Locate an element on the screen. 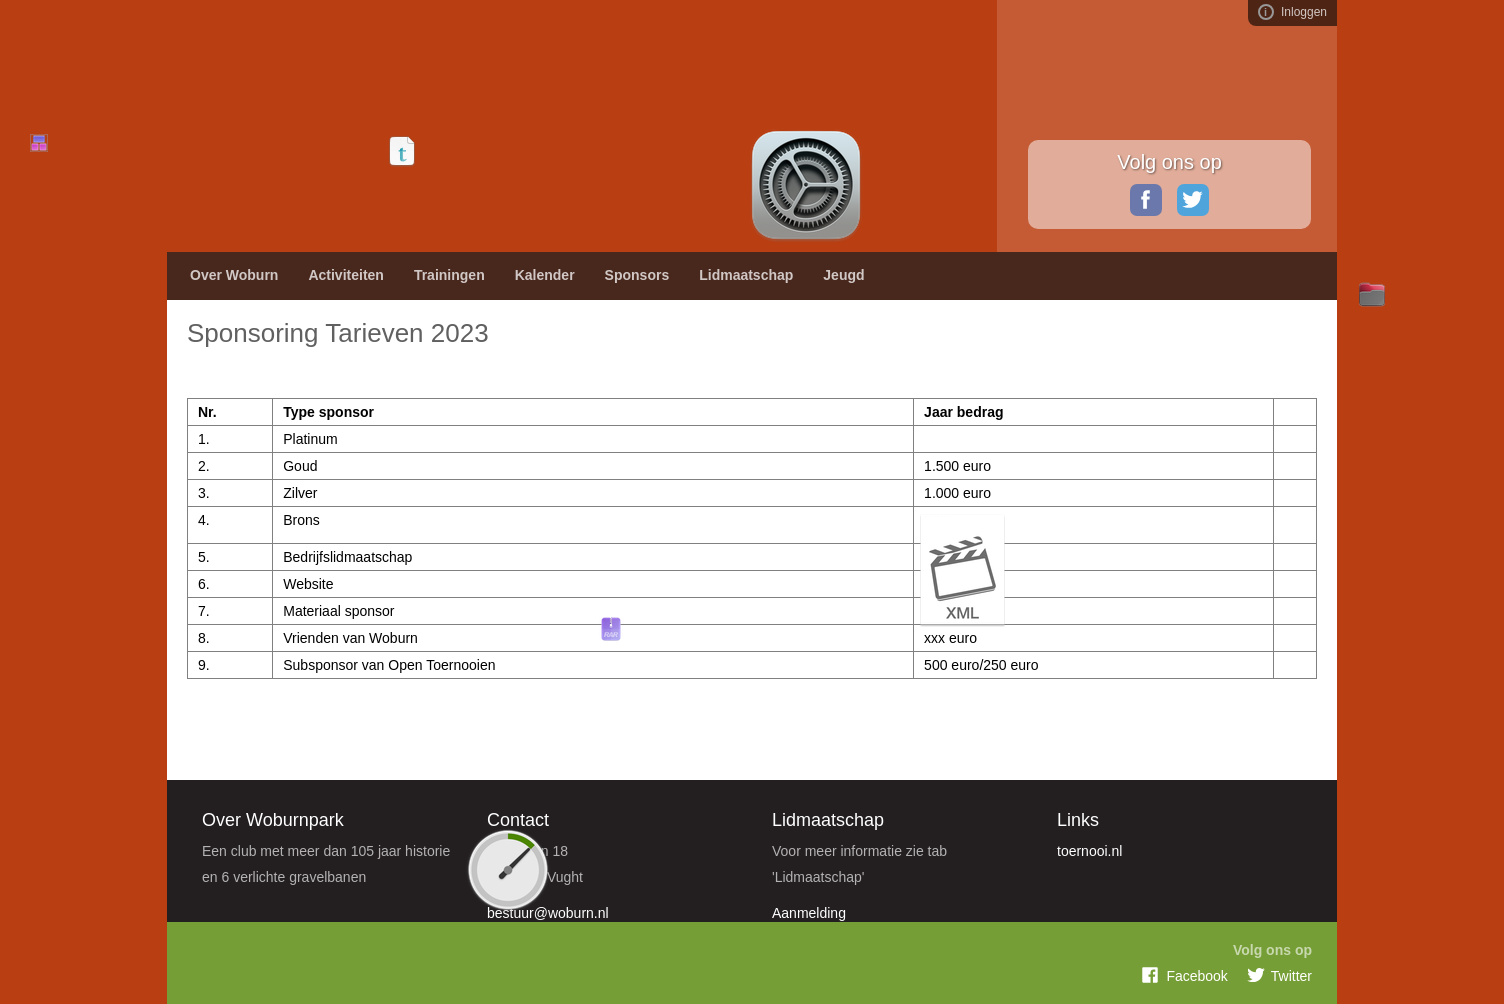 This screenshot has width=1504, height=1004. open sysprof system profiler is located at coordinates (508, 870).